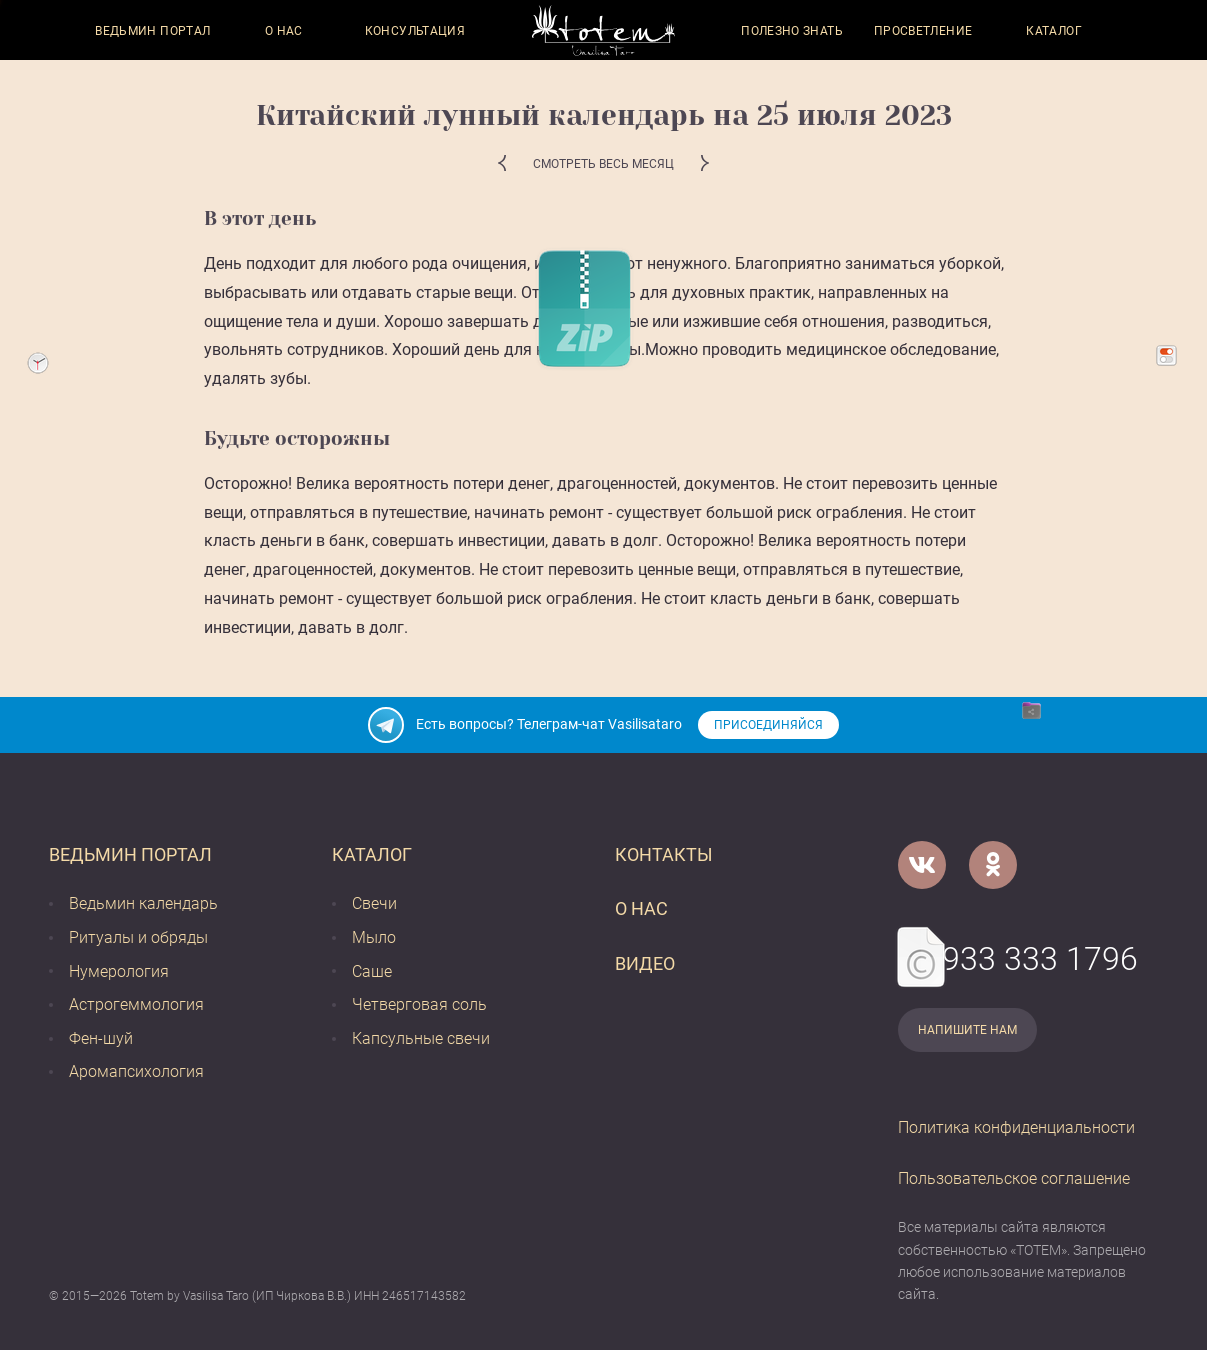 The width and height of the screenshot is (1207, 1350). I want to click on indicates a file with copyright protection, so click(921, 957).